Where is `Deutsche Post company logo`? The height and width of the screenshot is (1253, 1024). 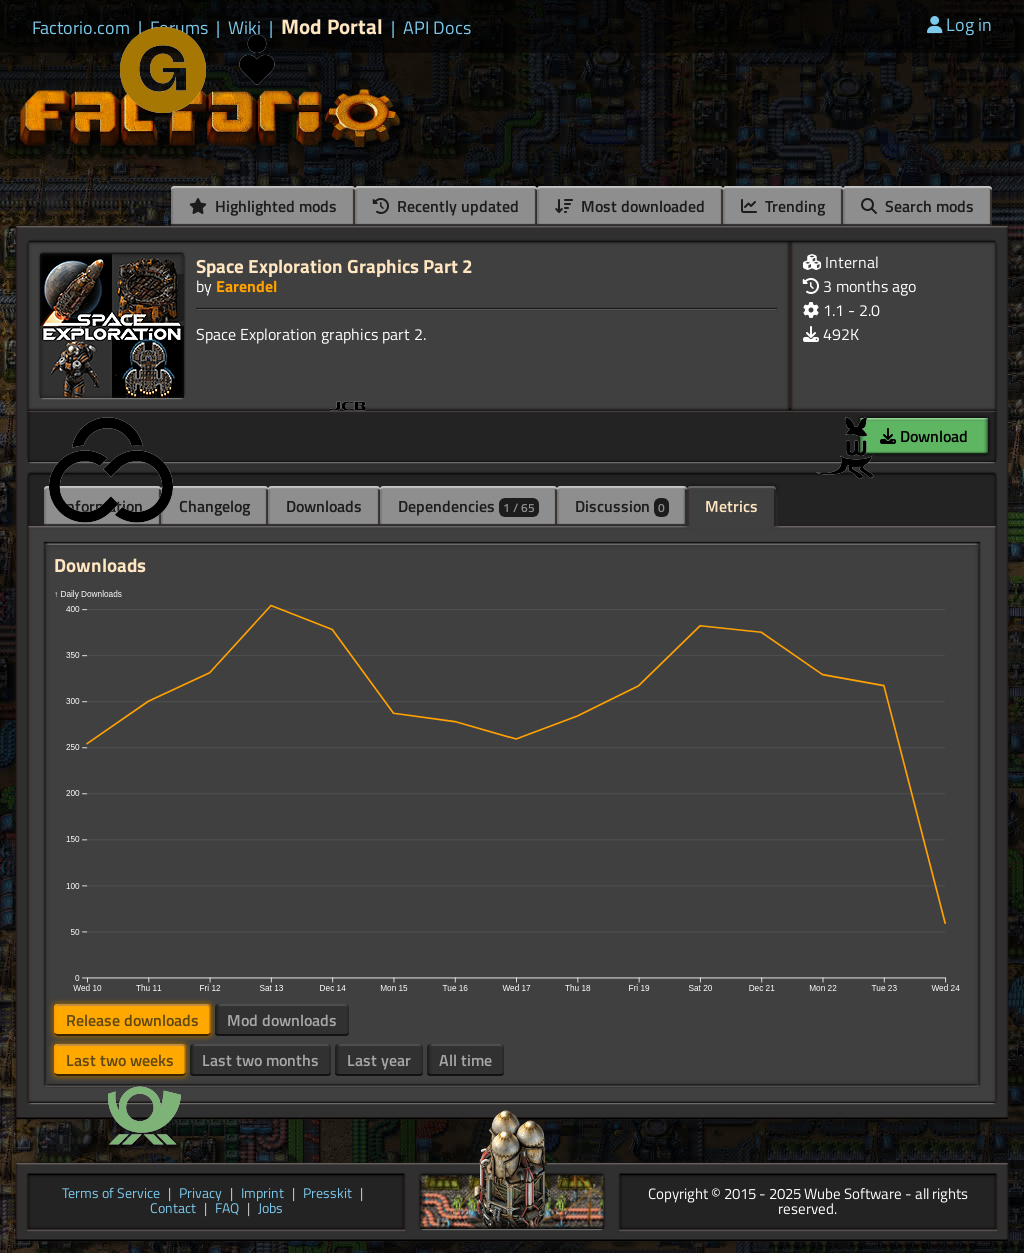
Deutsche Post company logo is located at coordinates (144, 1115).